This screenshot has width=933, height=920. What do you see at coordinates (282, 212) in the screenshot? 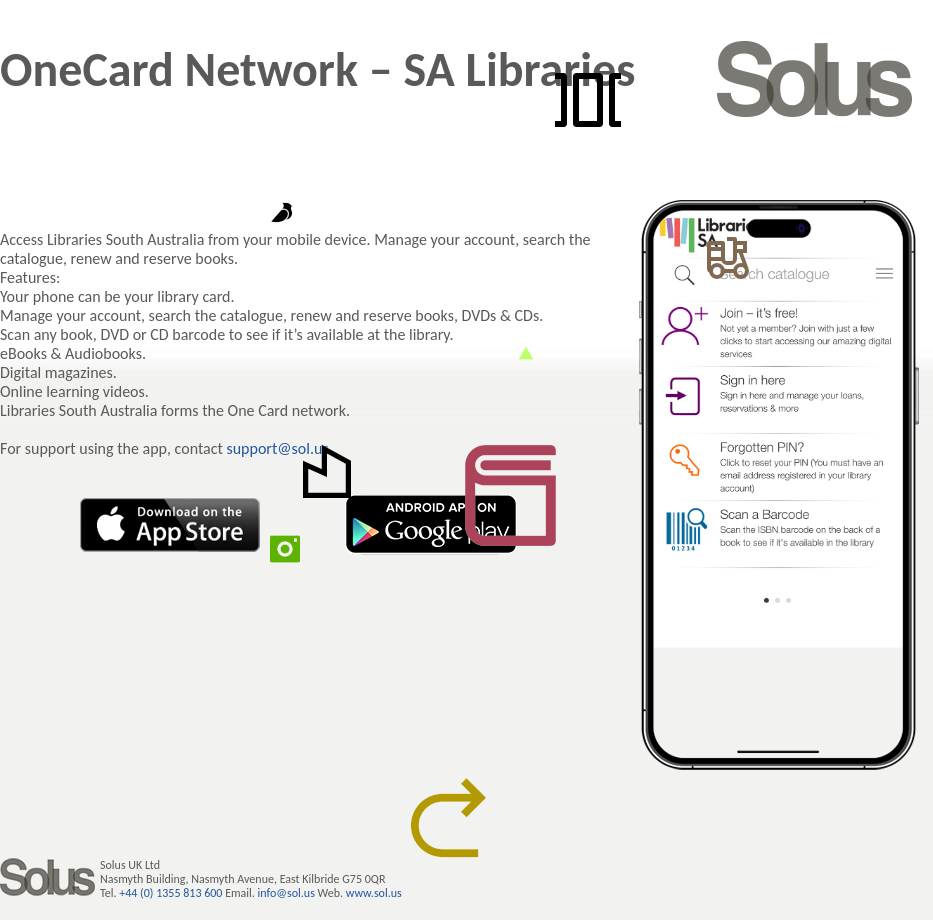
I see `open yuque documentation platform` at bounding box center [282, 212].